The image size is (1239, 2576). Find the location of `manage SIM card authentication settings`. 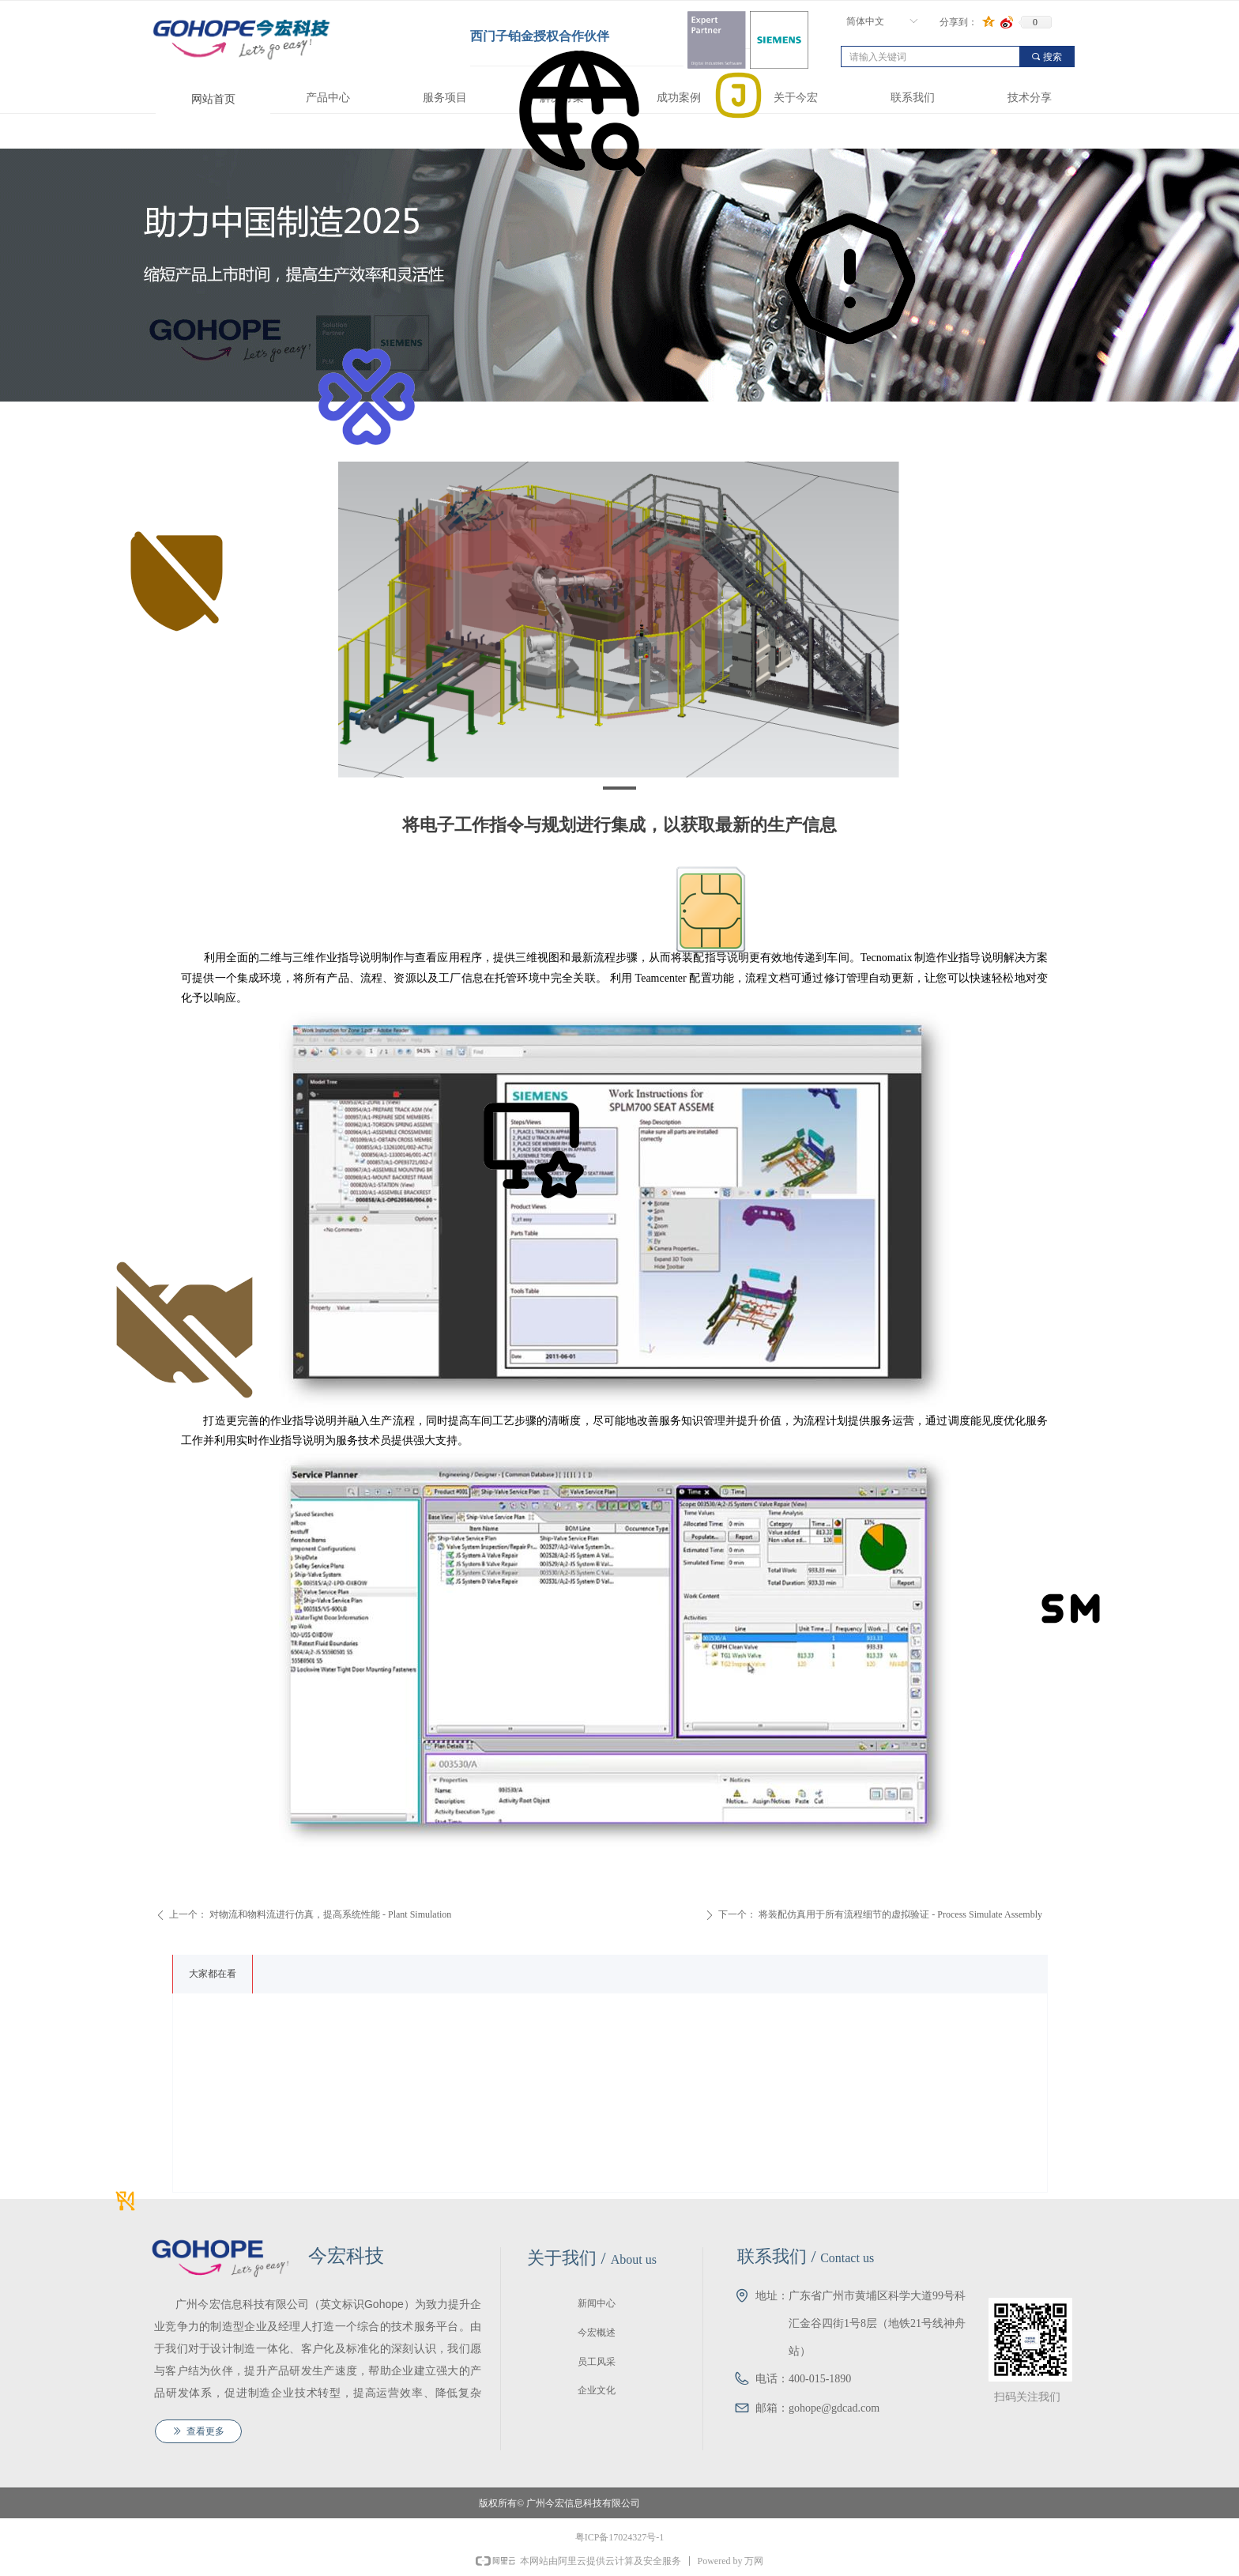

manage SIM card authentication settings is located at coordinates (710, 909).